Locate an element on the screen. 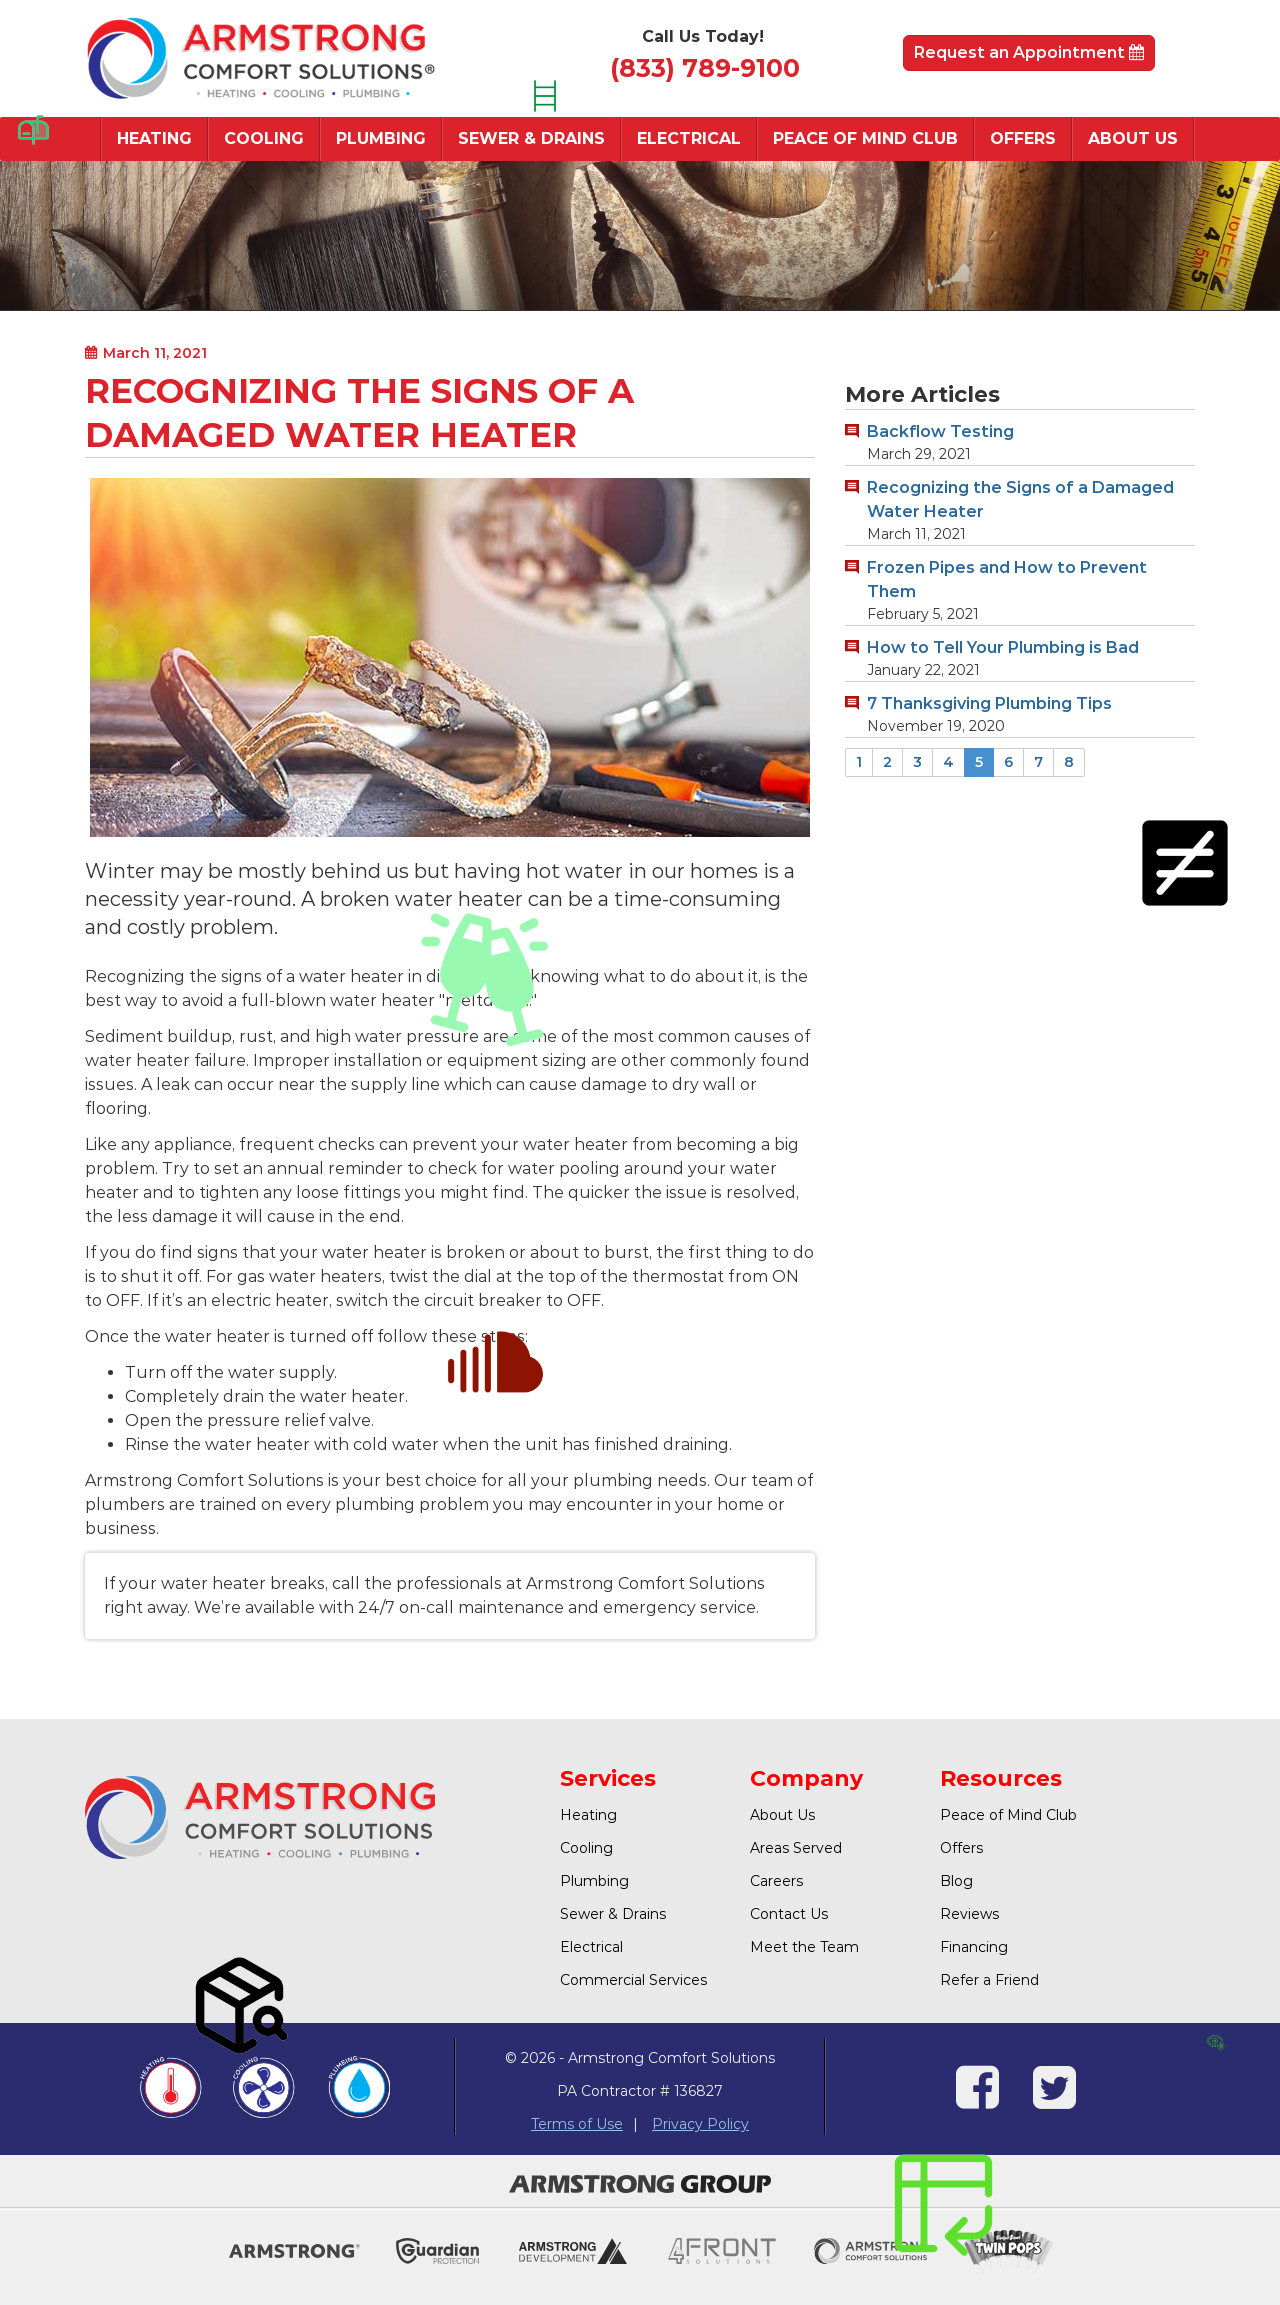  pin a view or save current display is located at coordinates (1215, 2041).